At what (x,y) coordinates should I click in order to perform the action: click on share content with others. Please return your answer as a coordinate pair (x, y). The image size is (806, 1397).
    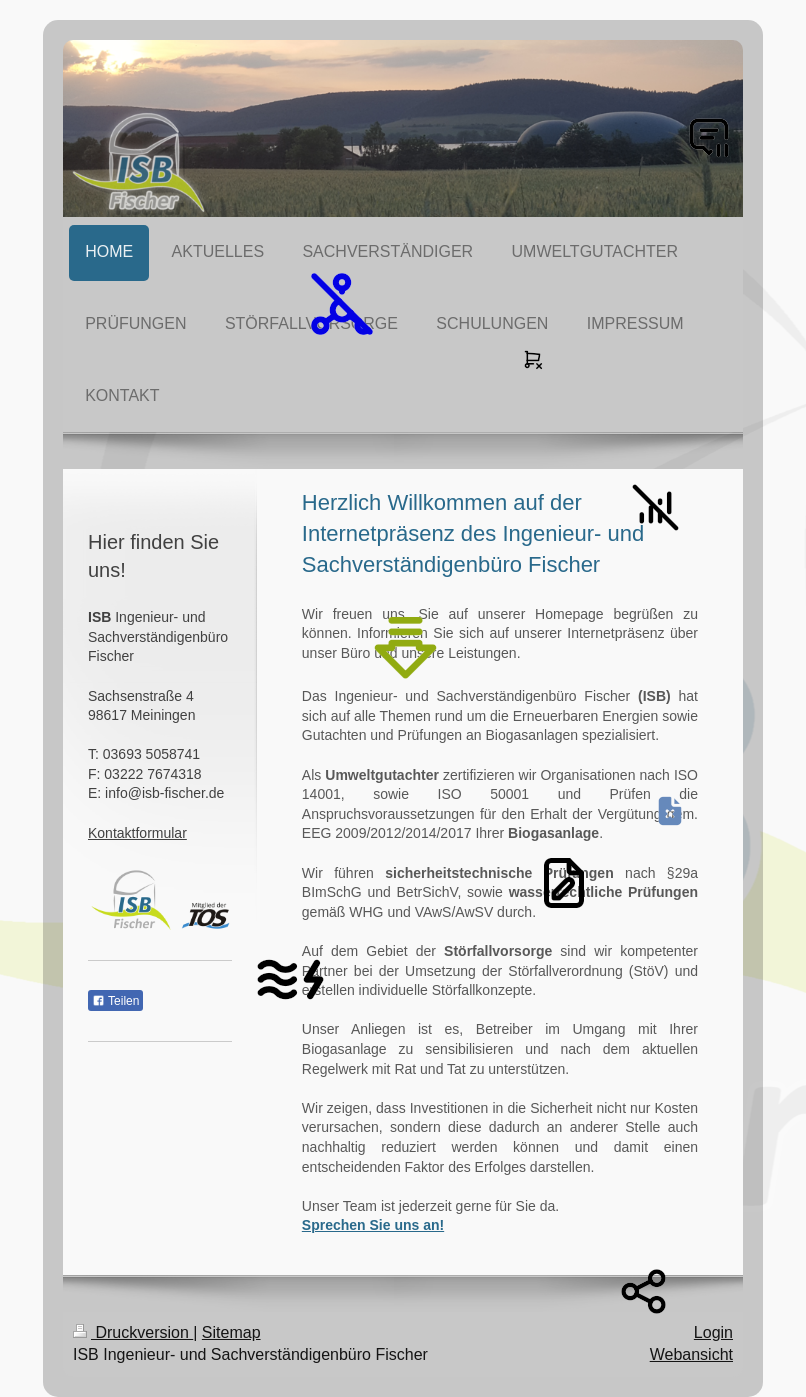
    Looking at the image, I should click on (643, 1291).